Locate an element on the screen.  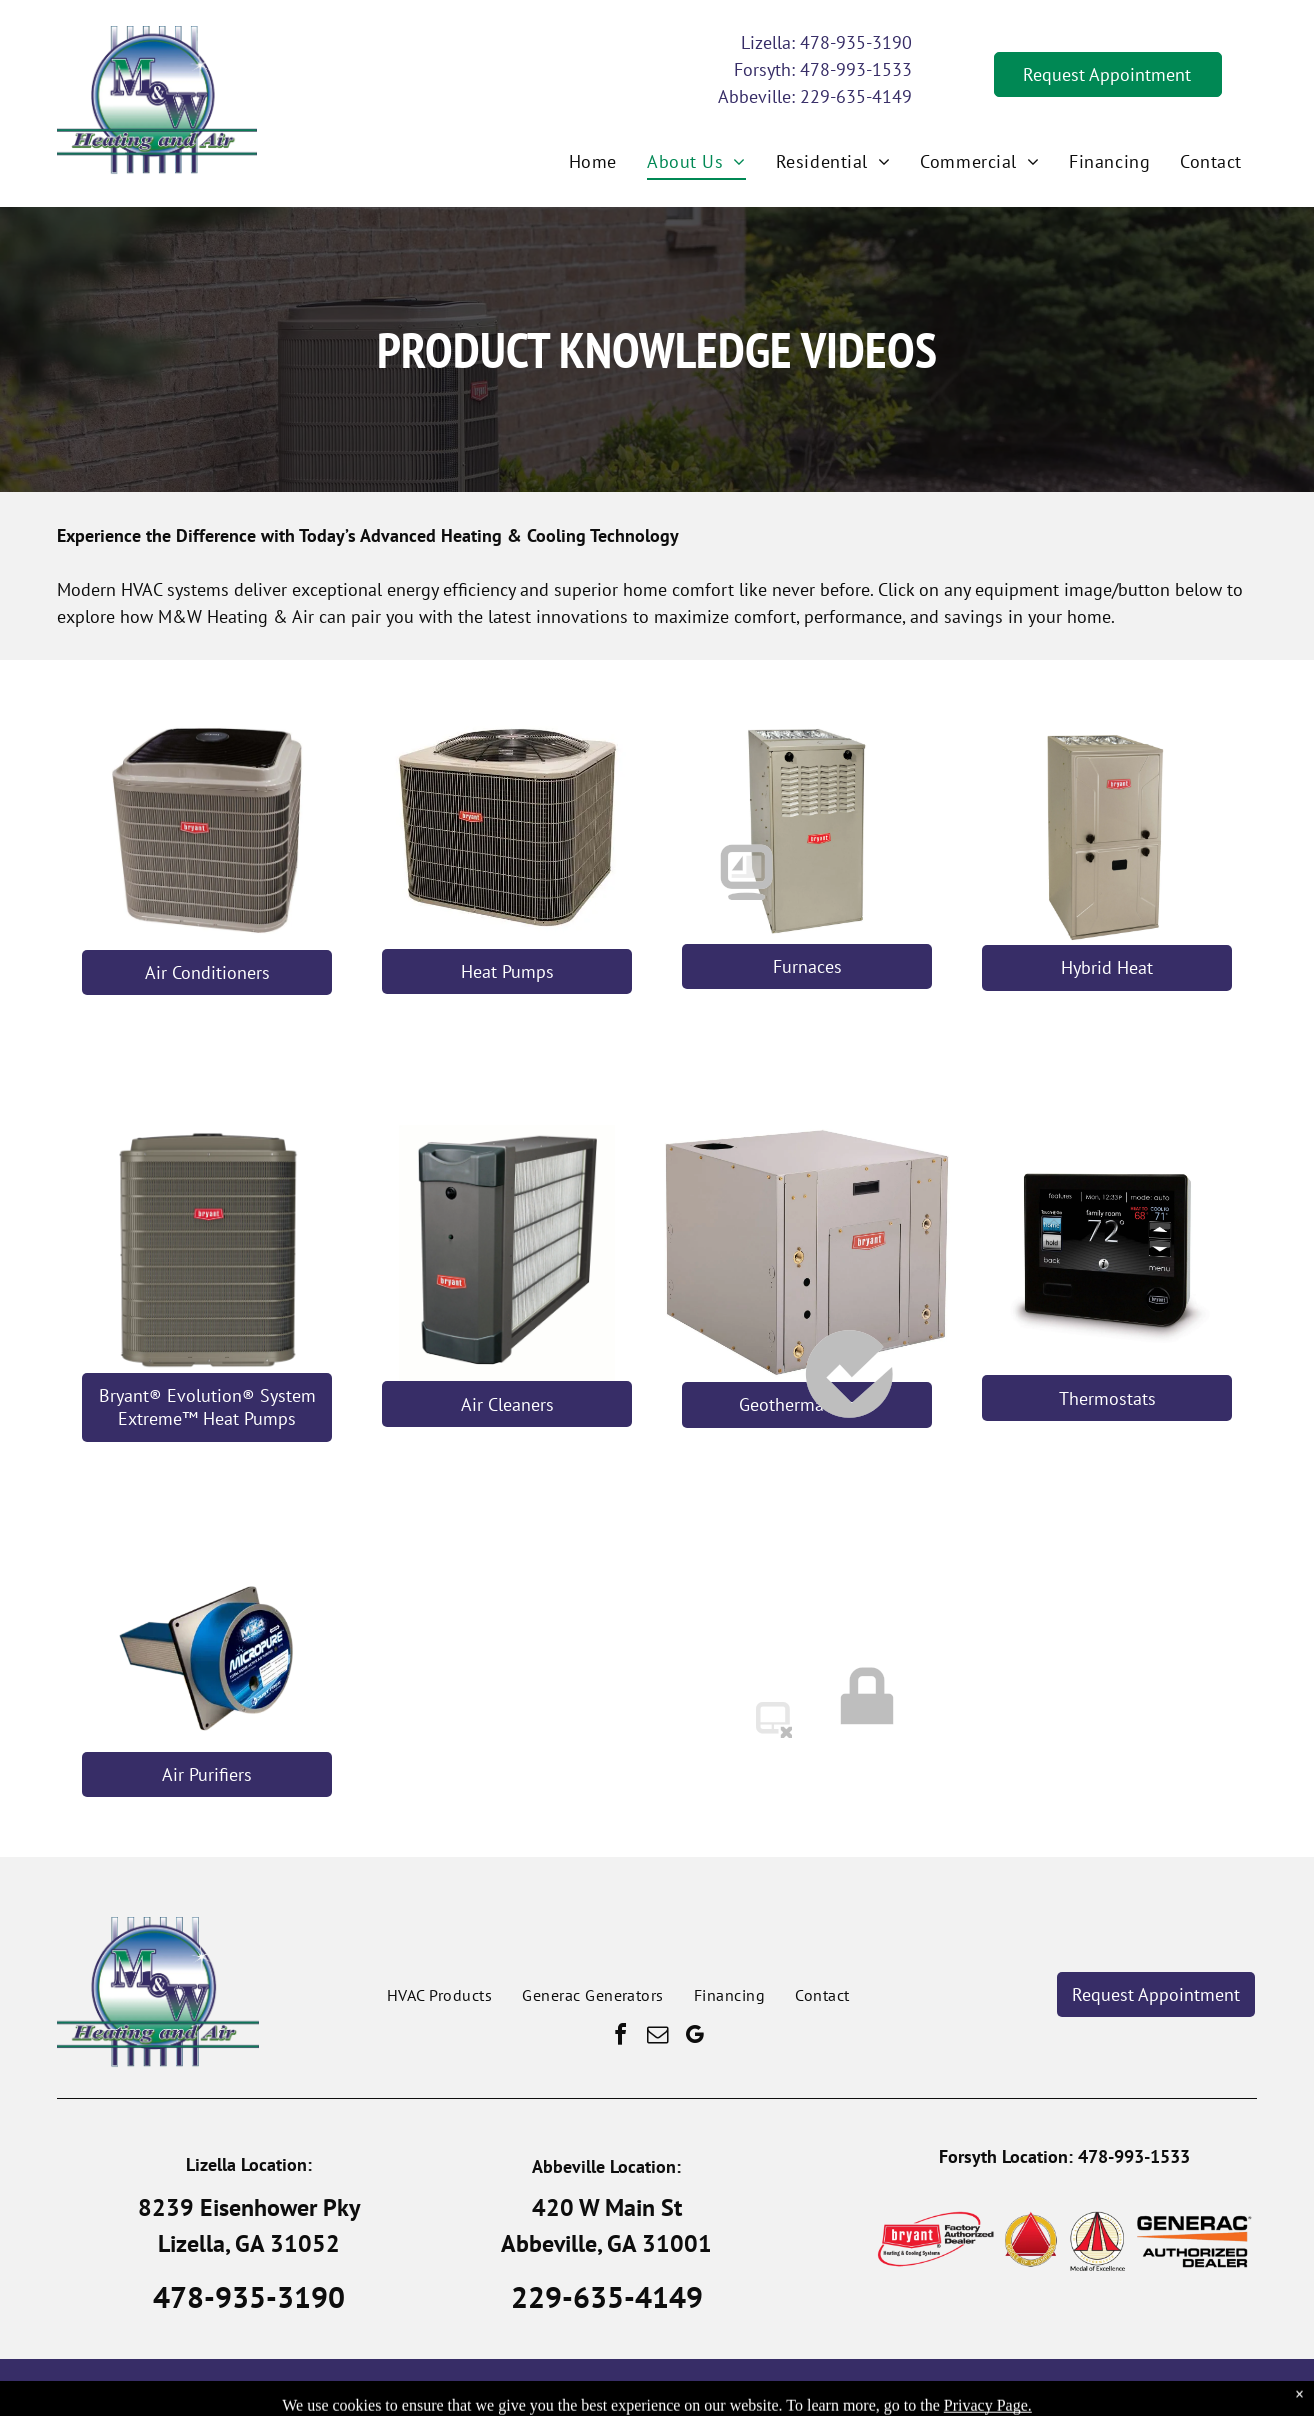
indicates a secure or encrypted wifi network is located at coordinates (867, 1698).